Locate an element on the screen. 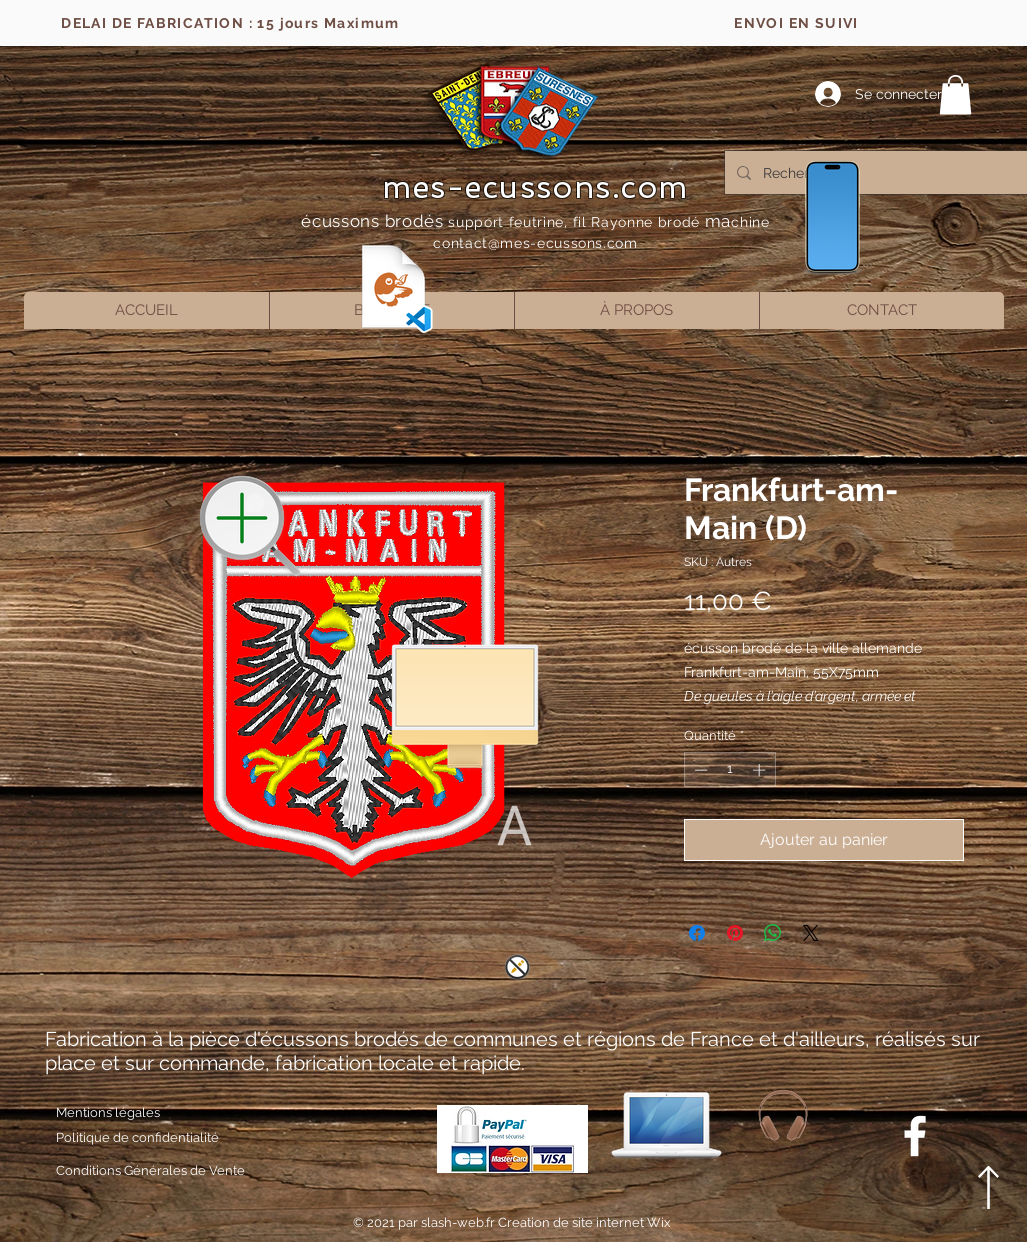  represents a yellow iMac device in system preferences is located at coordinates (465, 704).